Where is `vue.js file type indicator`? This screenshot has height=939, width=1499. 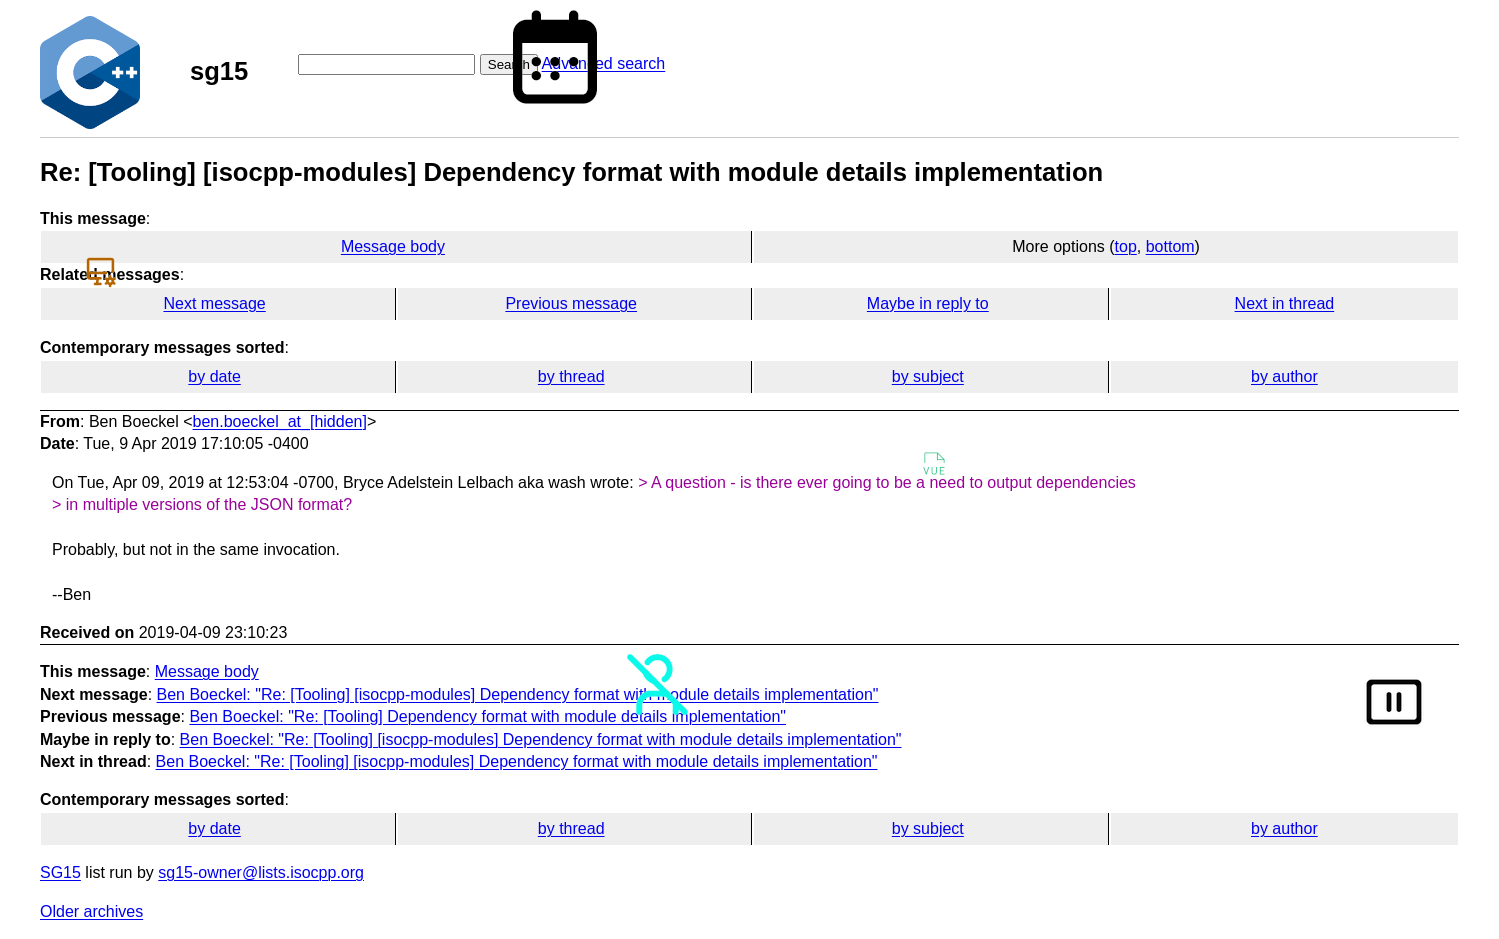
vue.js file type indicator is located at coordinates (934, 464).